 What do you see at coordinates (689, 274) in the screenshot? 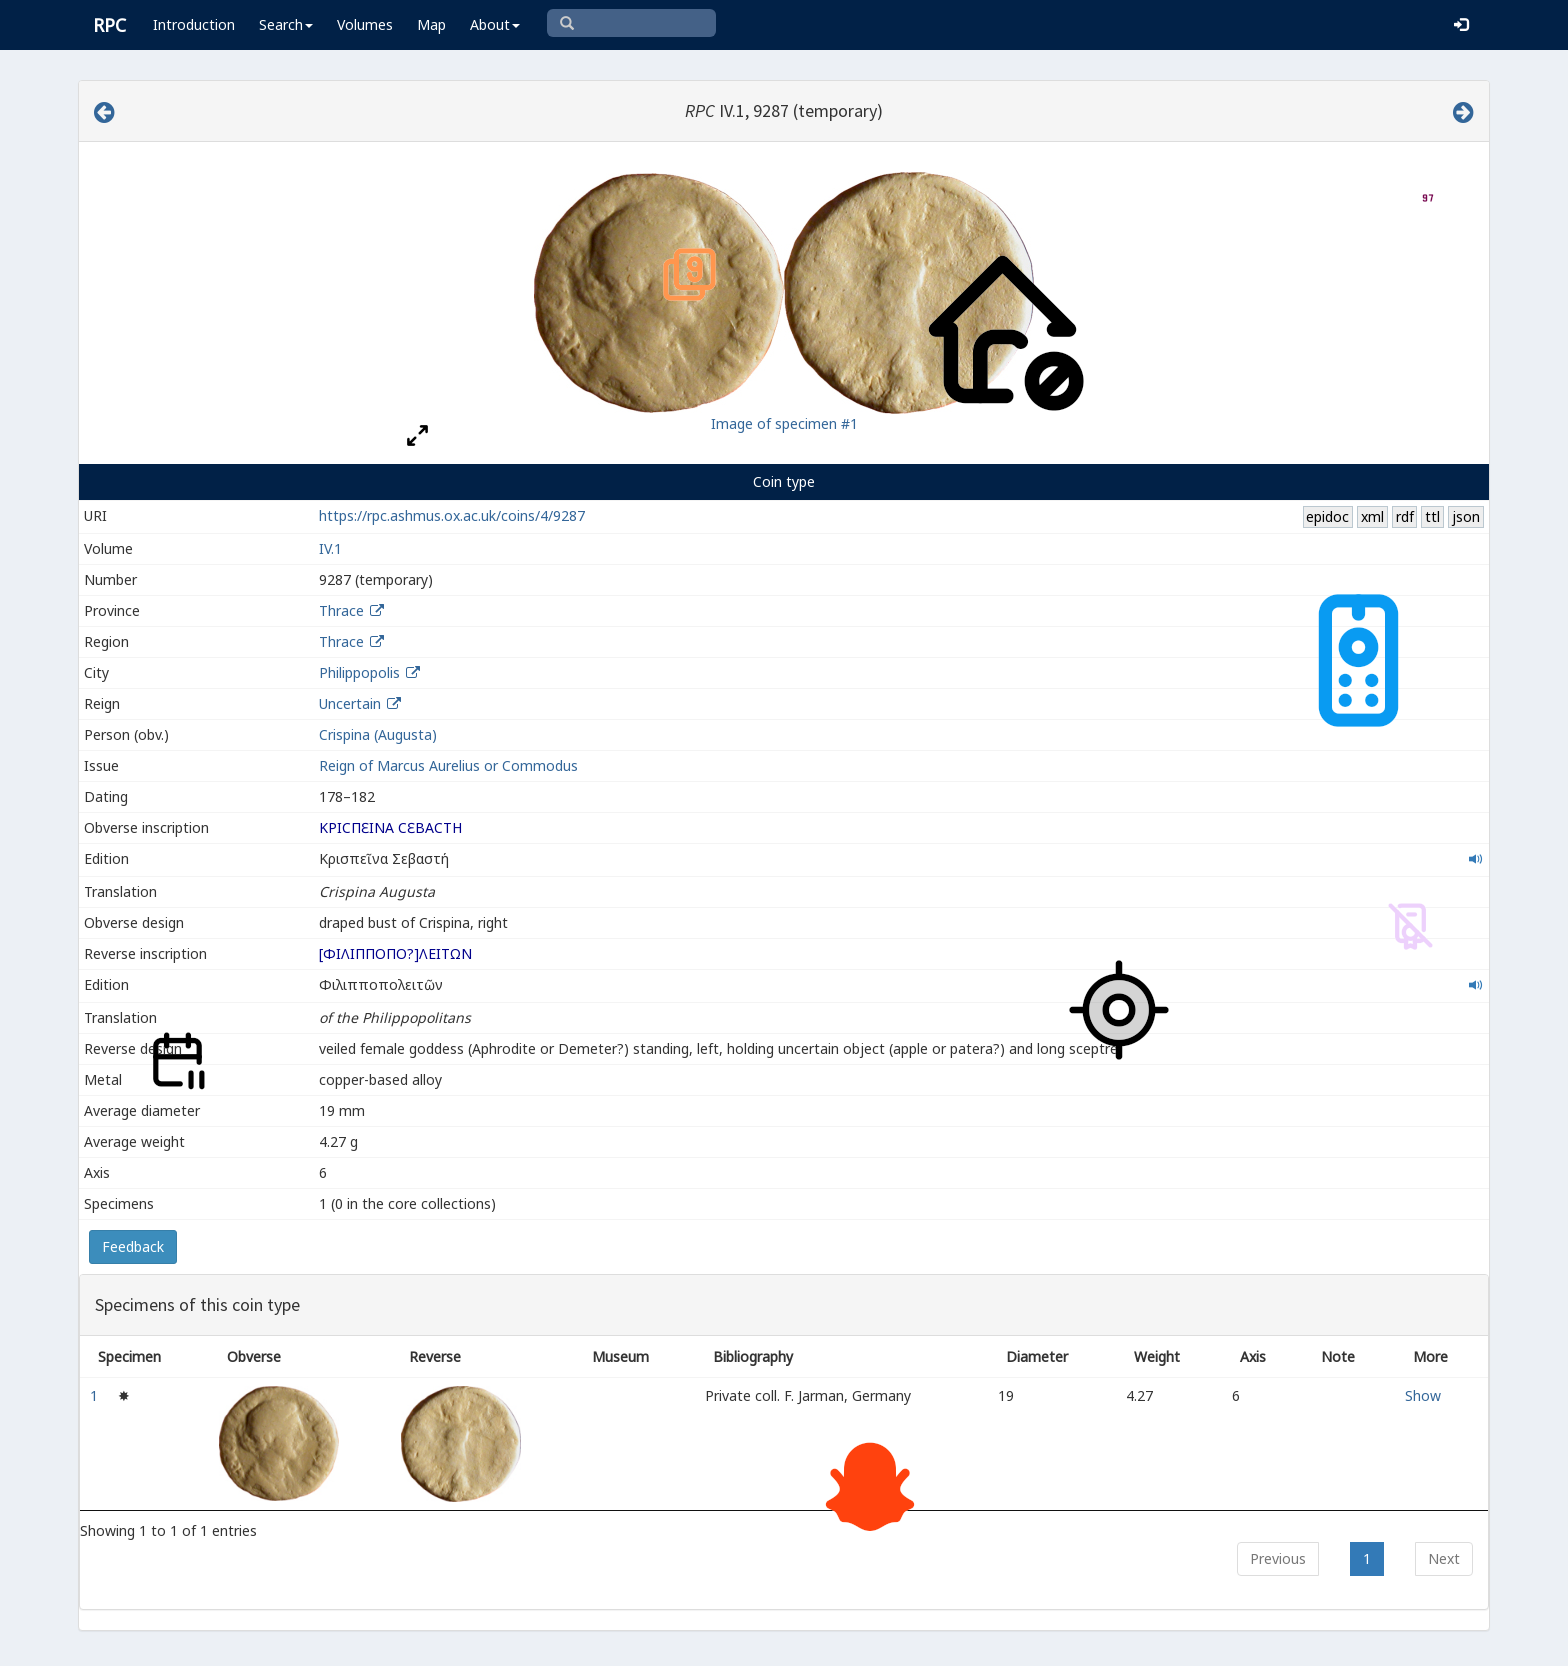
I see `view item 9 in a collection` at bounding box center [689, 274].